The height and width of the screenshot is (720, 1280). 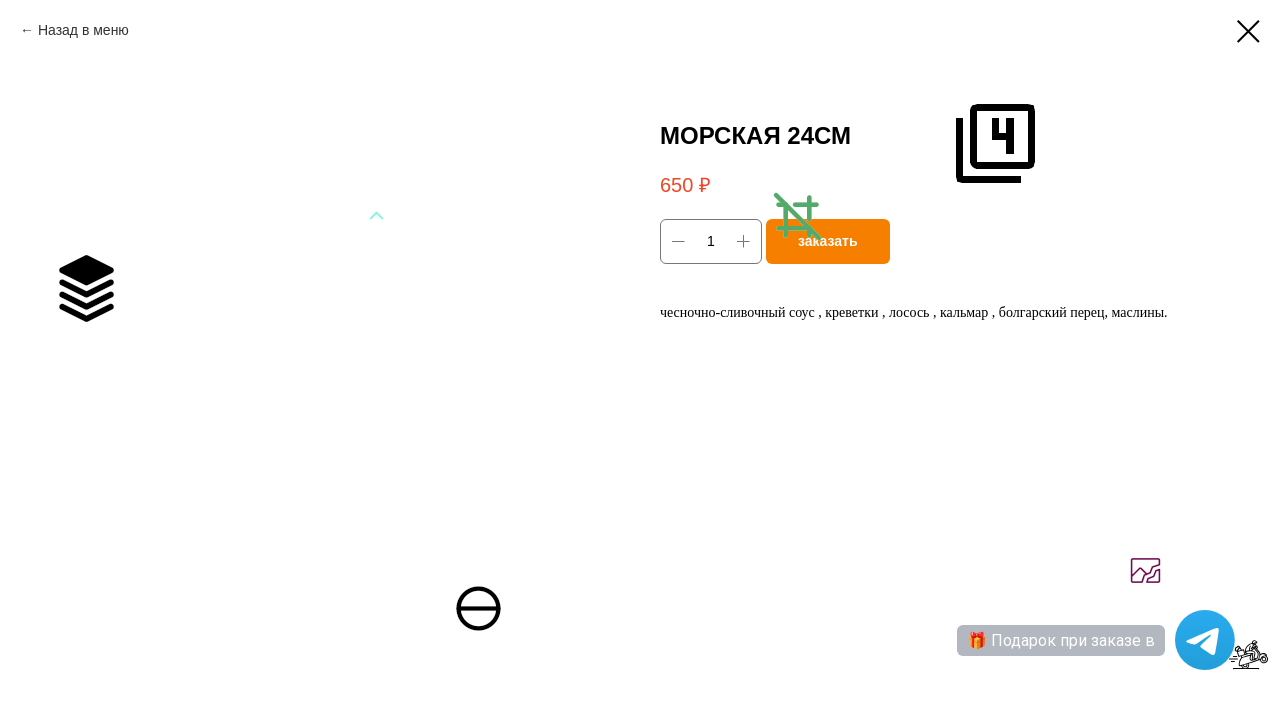 I want to click on view layered content or stacked items, so click(x=86, y=288).